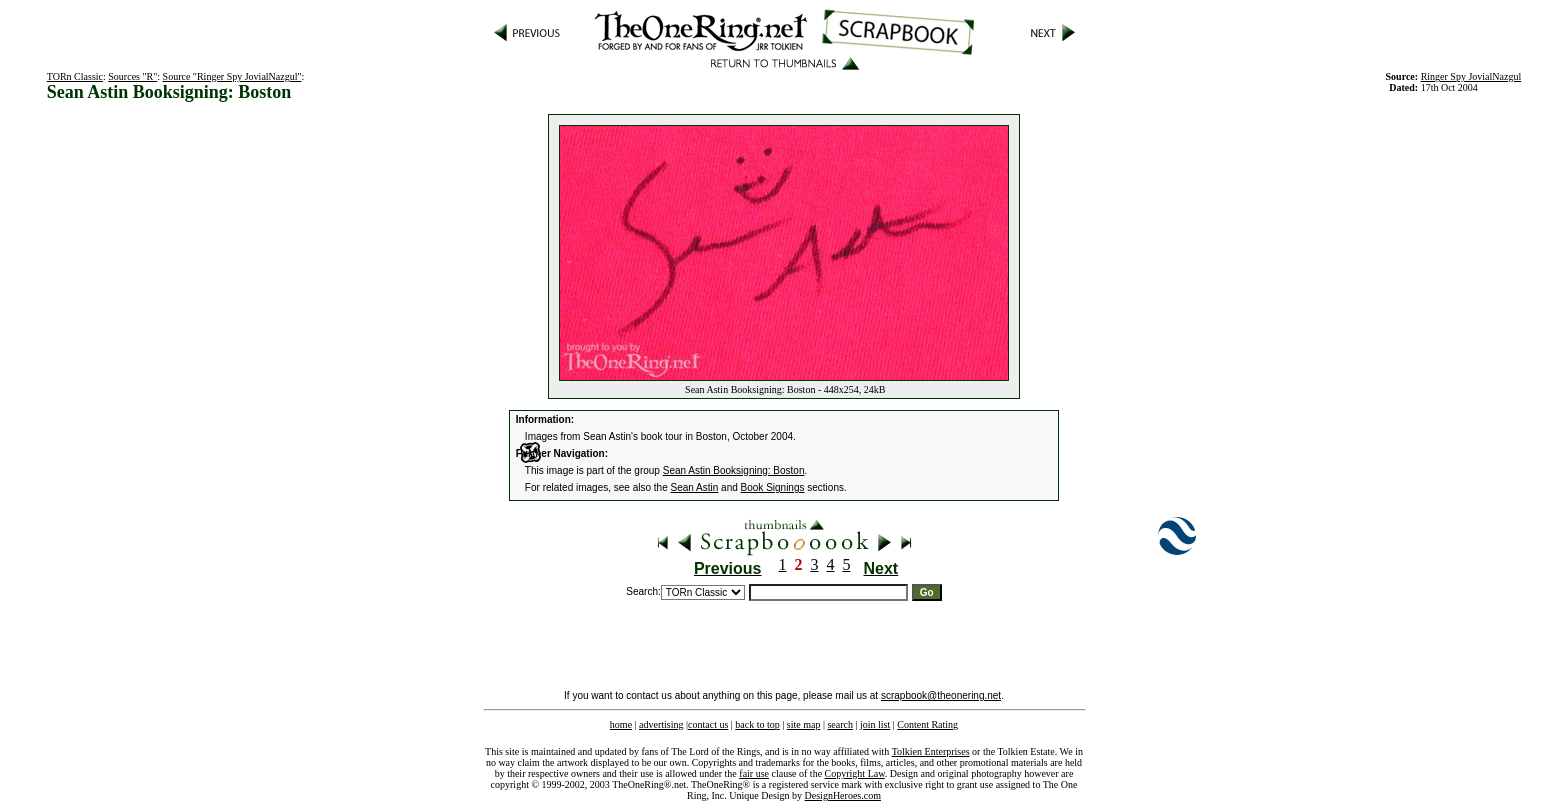  I want to click on open Google Earth app, so click(1177, 536).